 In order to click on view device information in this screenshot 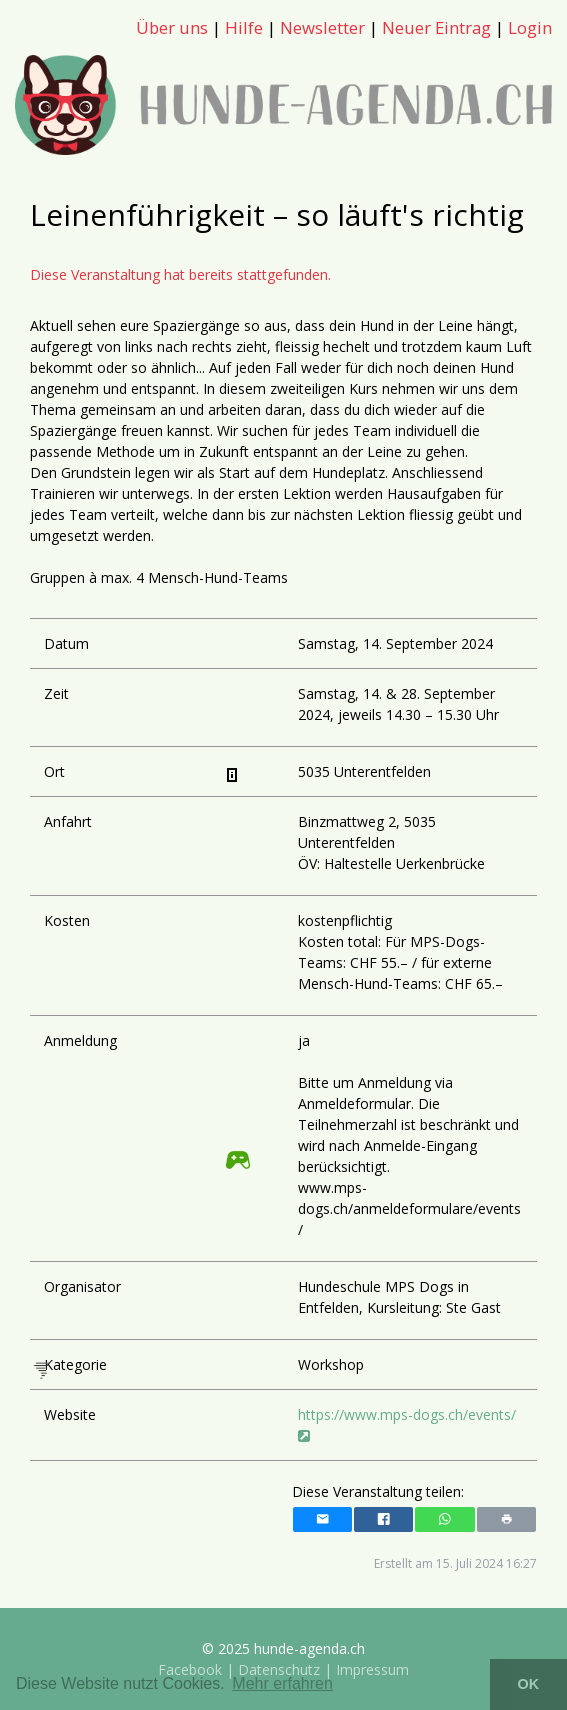, I will do `click(232, 775)`.